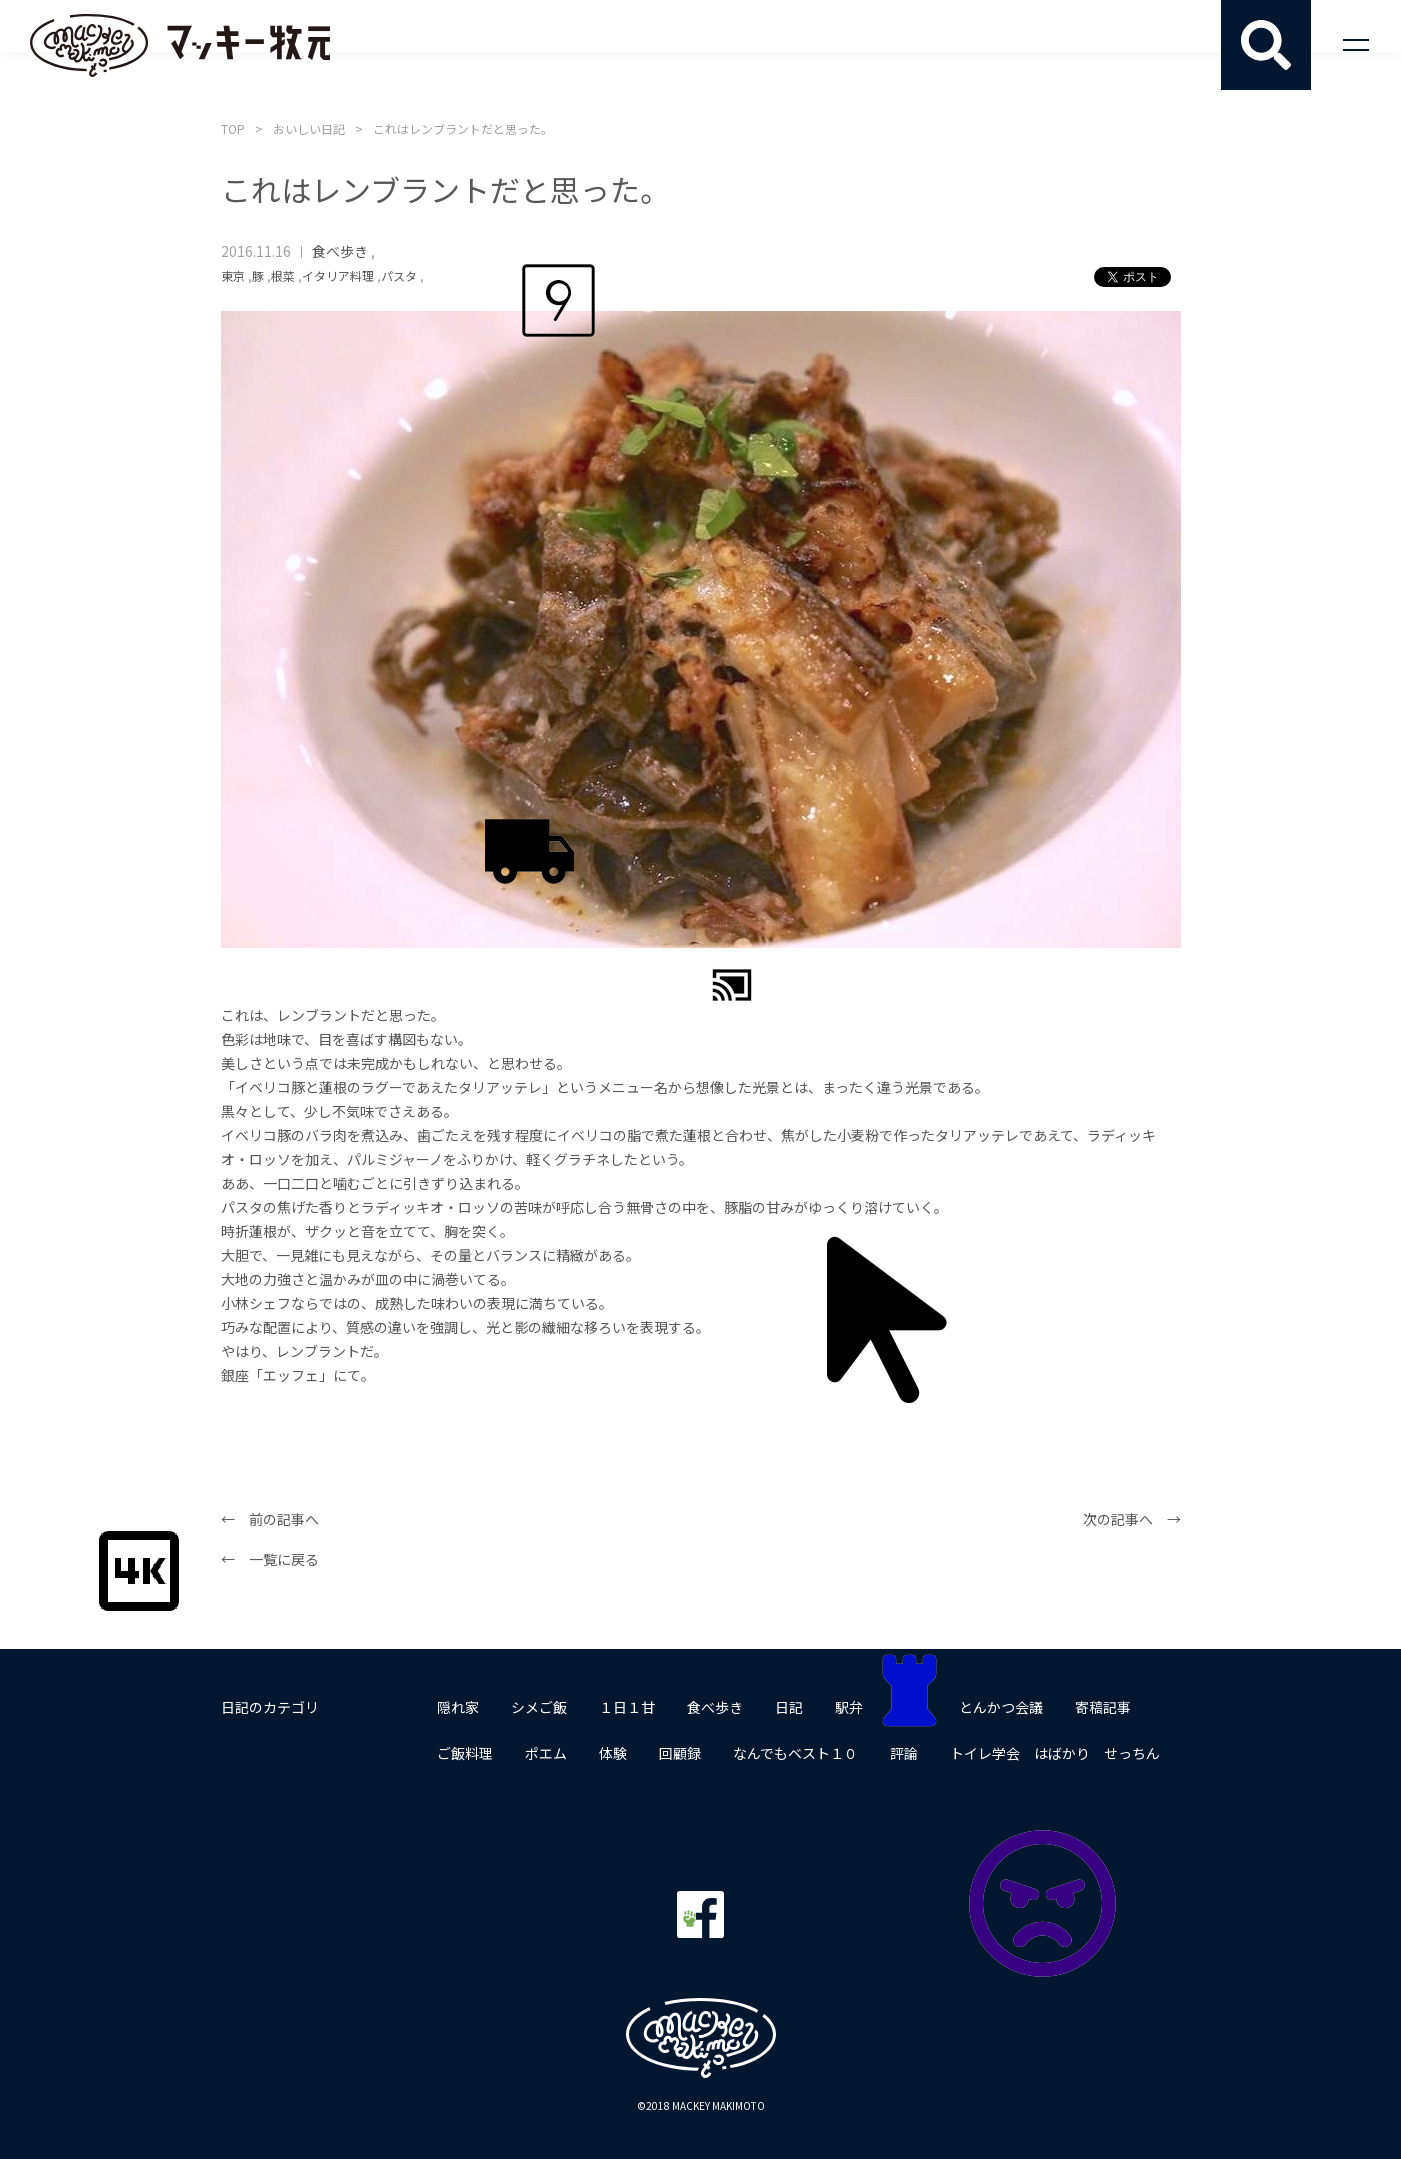  I want to click on track your delivery status, so click(529, 851).